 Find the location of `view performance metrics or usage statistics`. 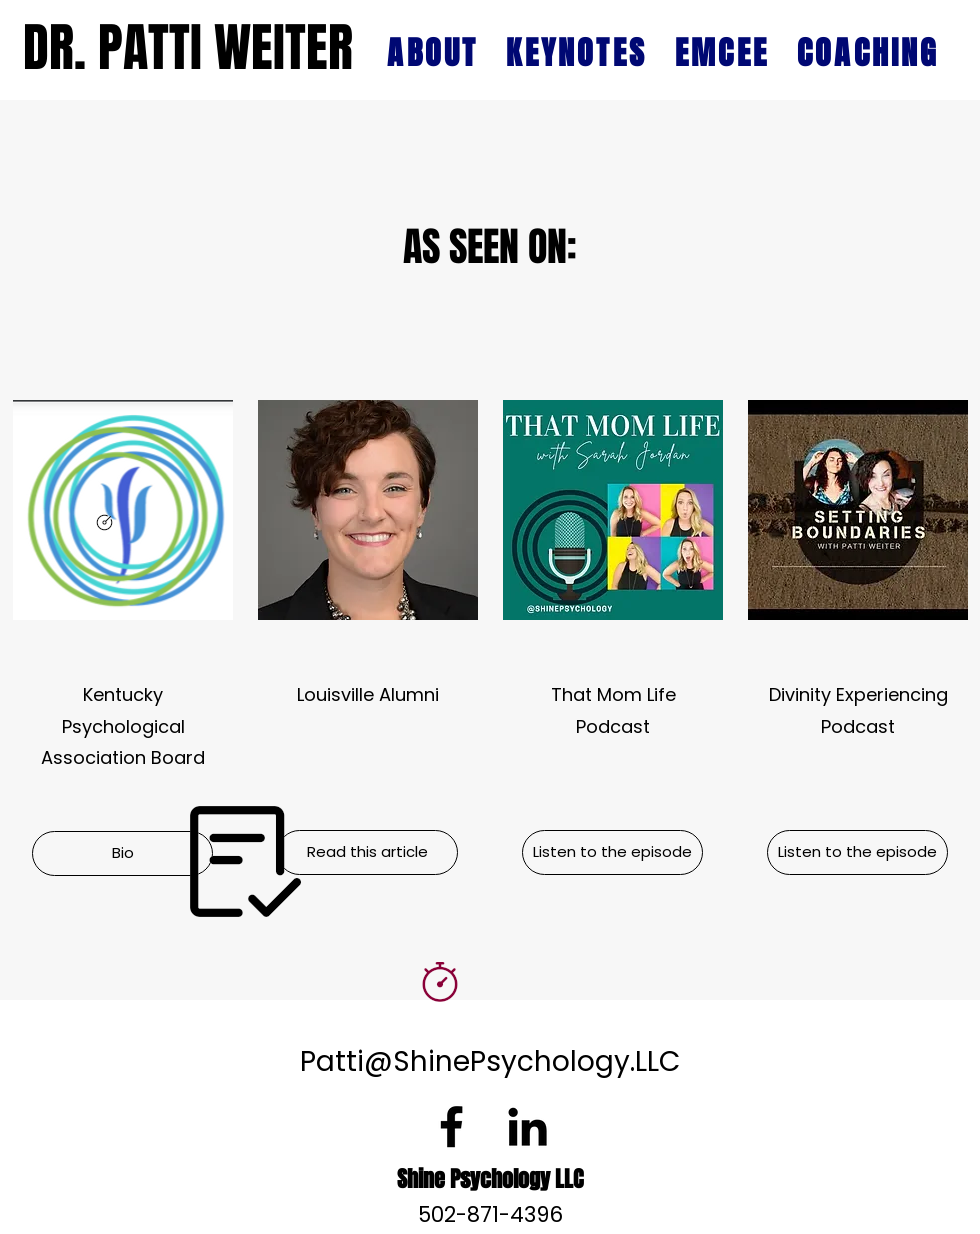

view performance metrics or usage statistics is located at coordinates (104, 522).